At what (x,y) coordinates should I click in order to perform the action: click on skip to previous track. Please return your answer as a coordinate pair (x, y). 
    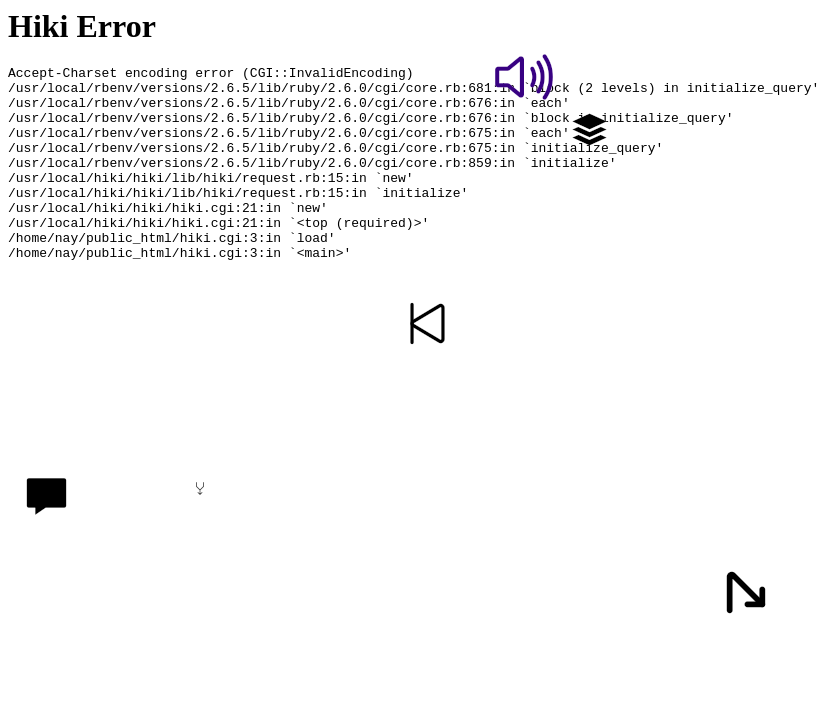
    Looking at the image, I should click on (427, 323).